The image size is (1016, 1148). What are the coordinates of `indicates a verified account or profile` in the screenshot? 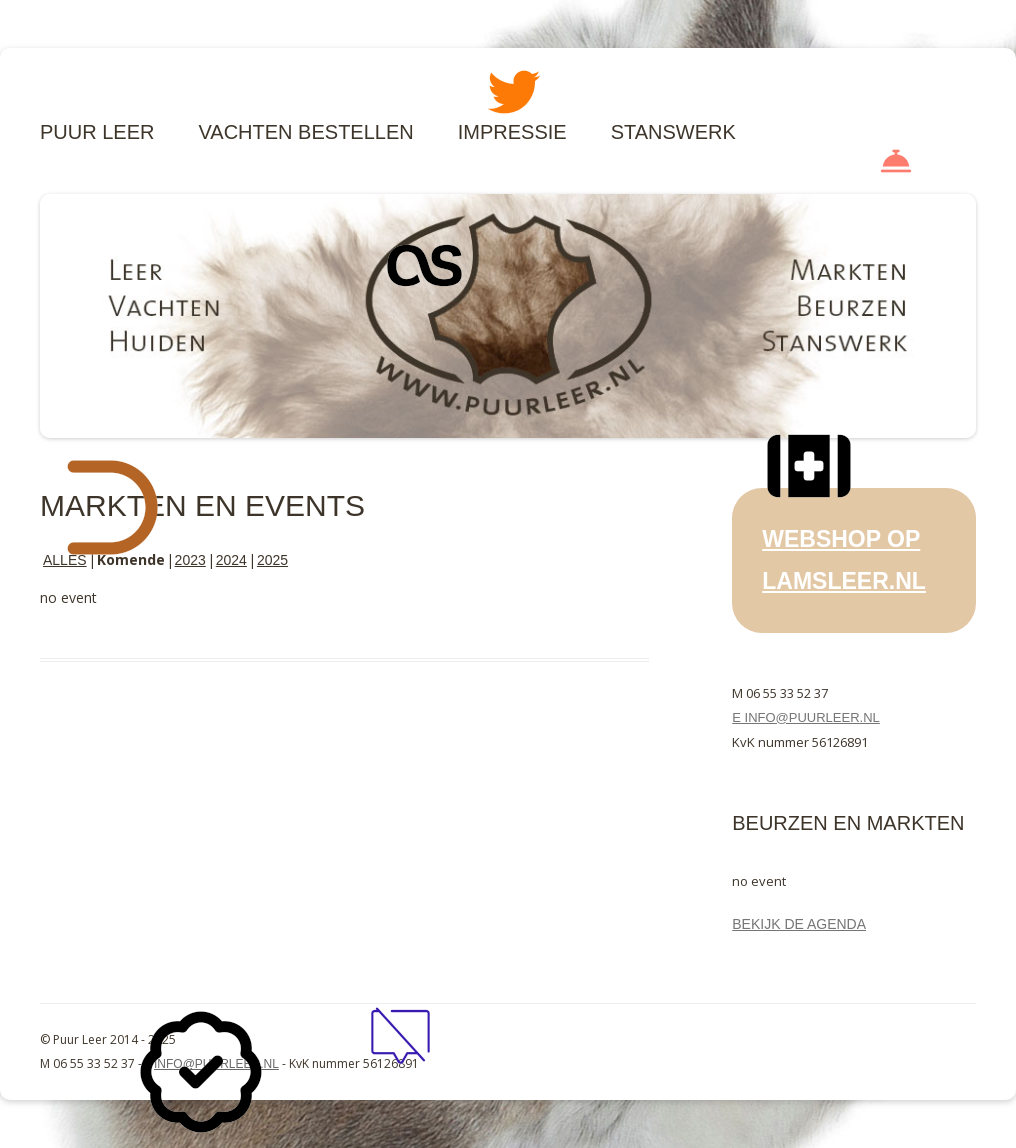 It's located at (201, 1072).